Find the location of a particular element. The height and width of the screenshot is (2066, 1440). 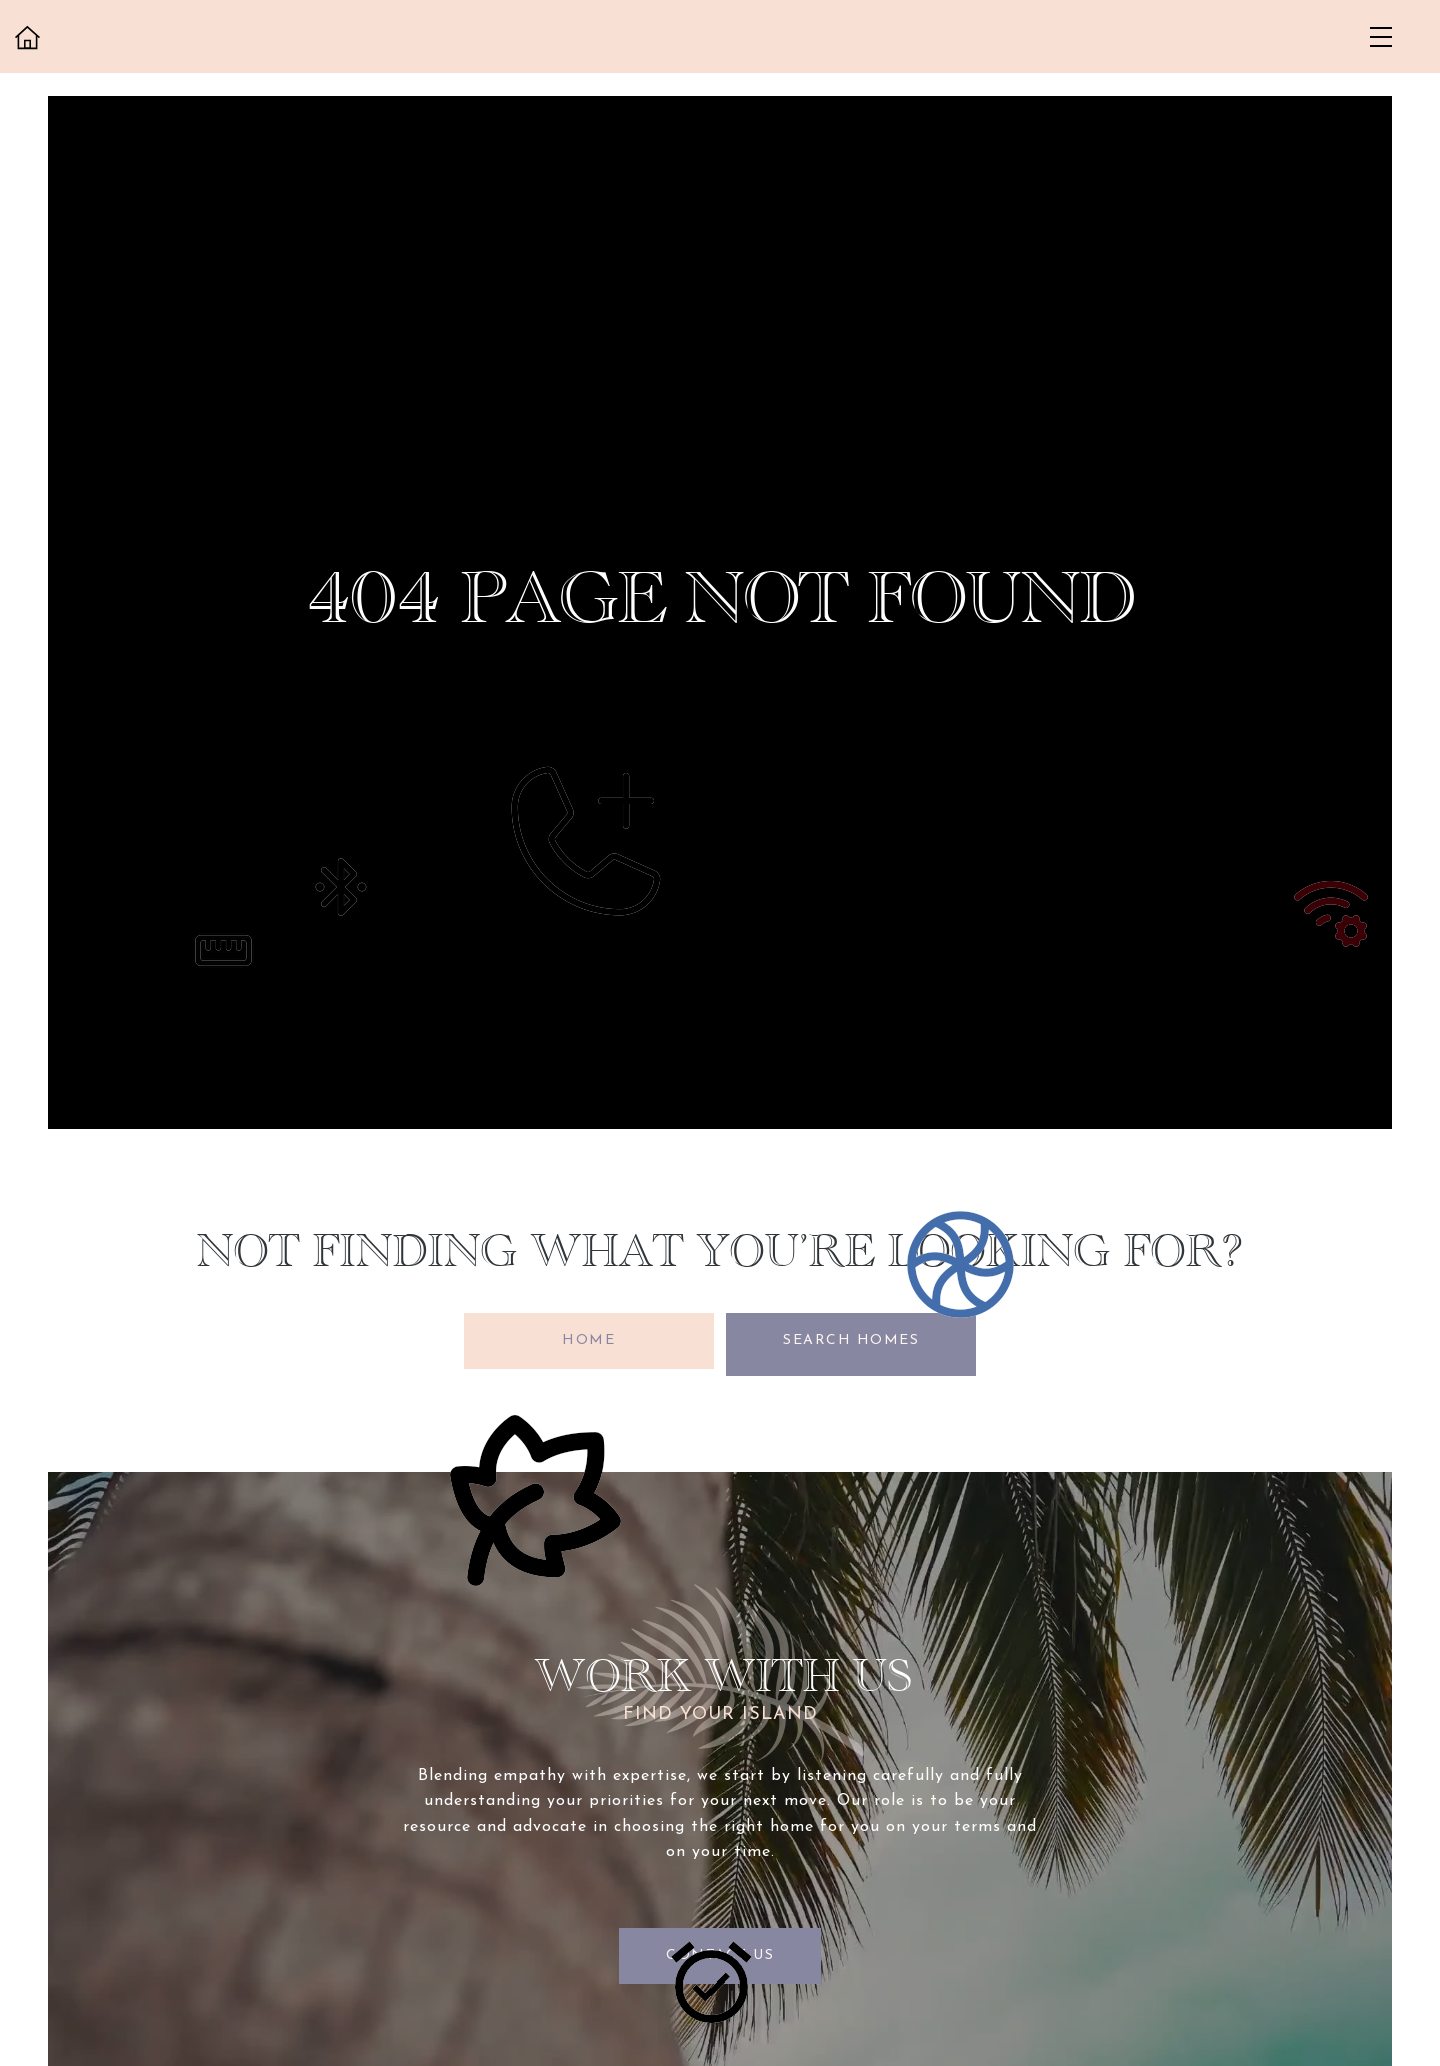

access wifi settings is located at coordinates (1331, 911).